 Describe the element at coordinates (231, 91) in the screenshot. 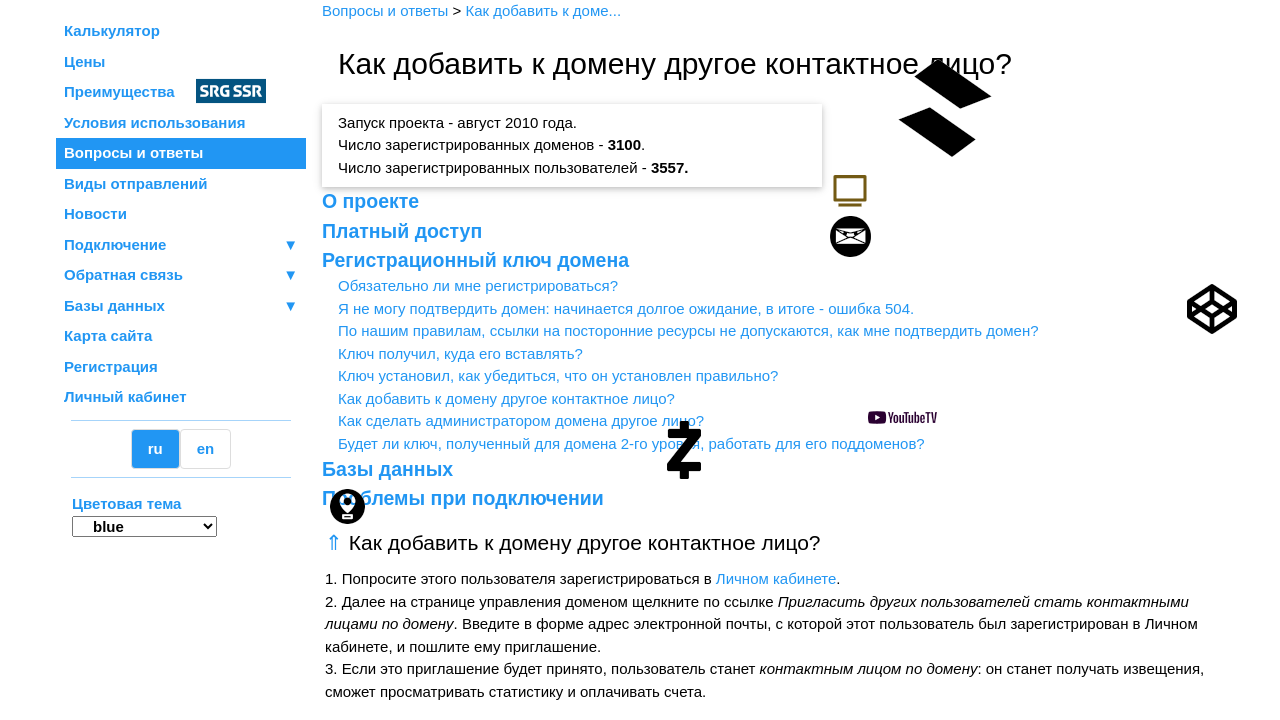

I see `SRG SSR Swiss broadcasting company logo` at that location.